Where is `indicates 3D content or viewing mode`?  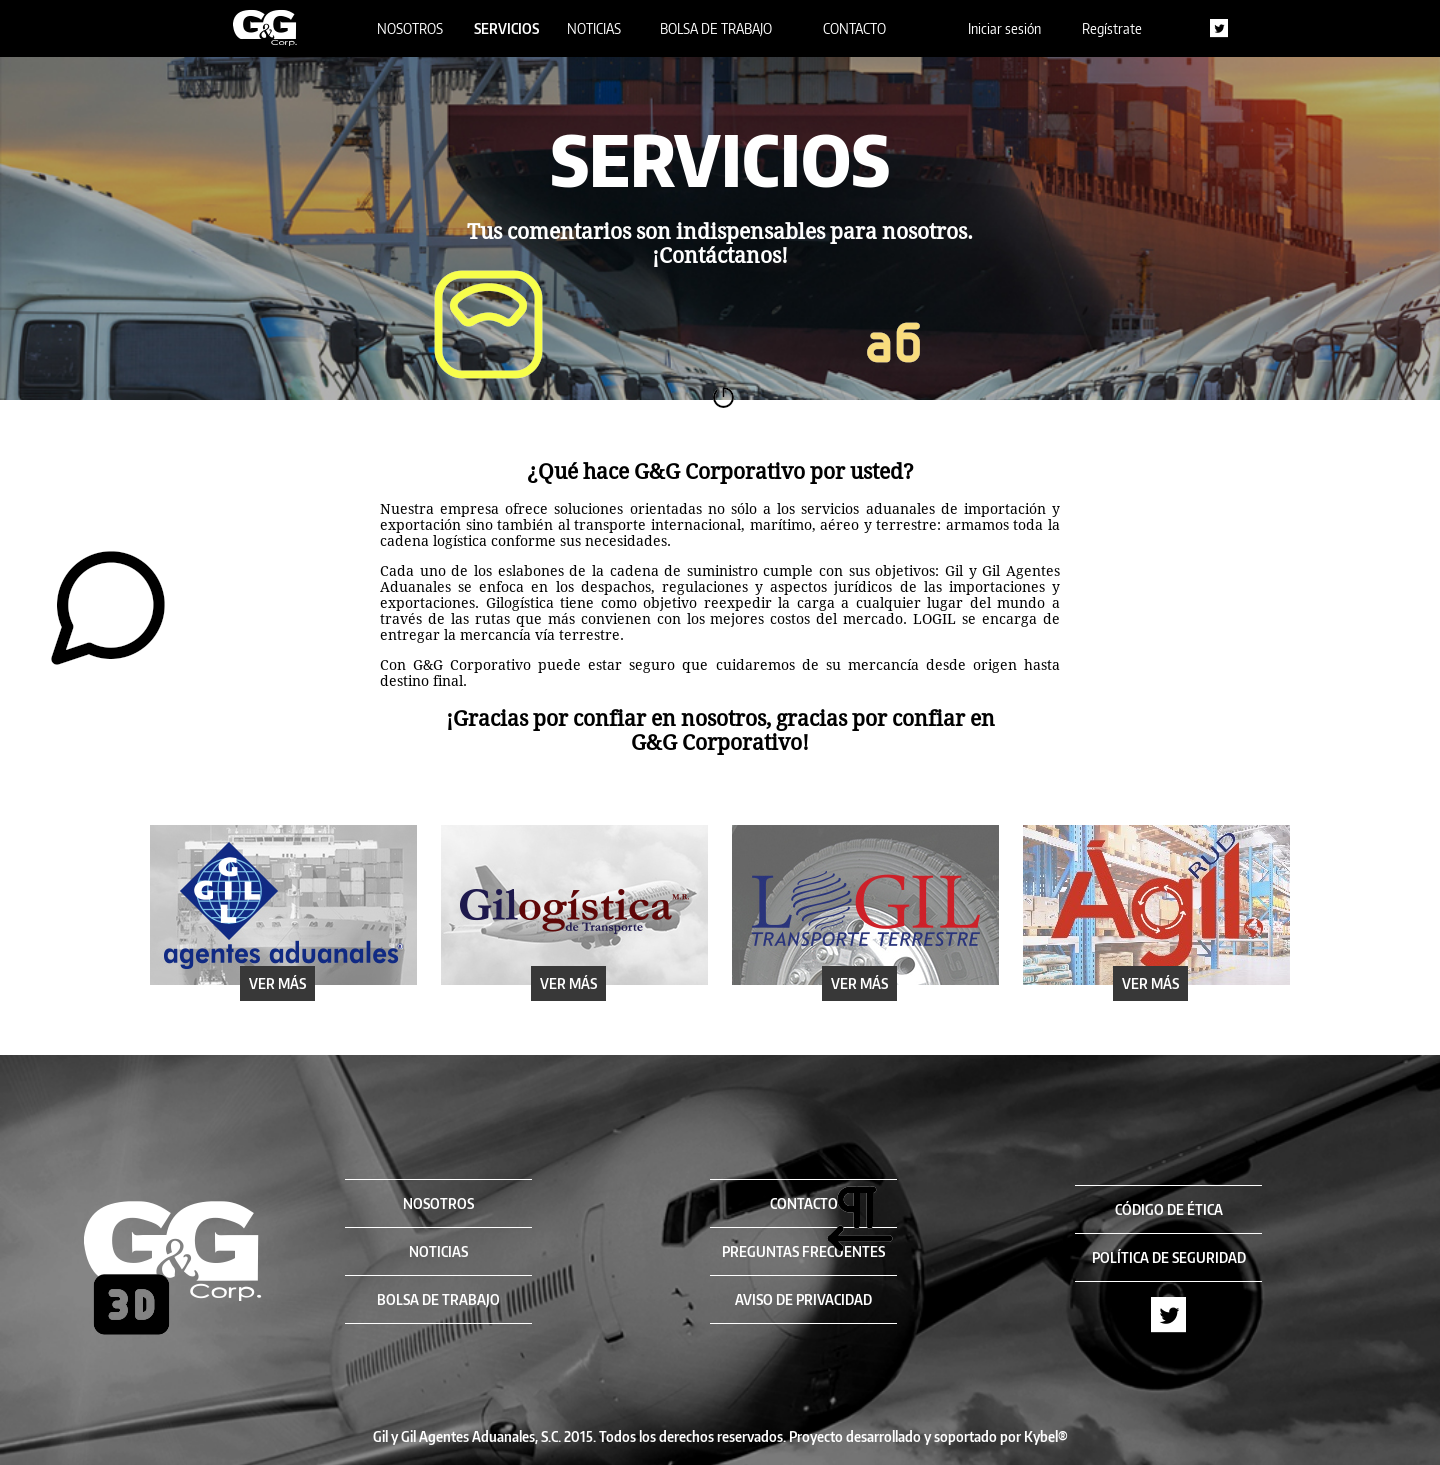
indicates 3D content or viewing mode is located at coordinates (131, 1304).